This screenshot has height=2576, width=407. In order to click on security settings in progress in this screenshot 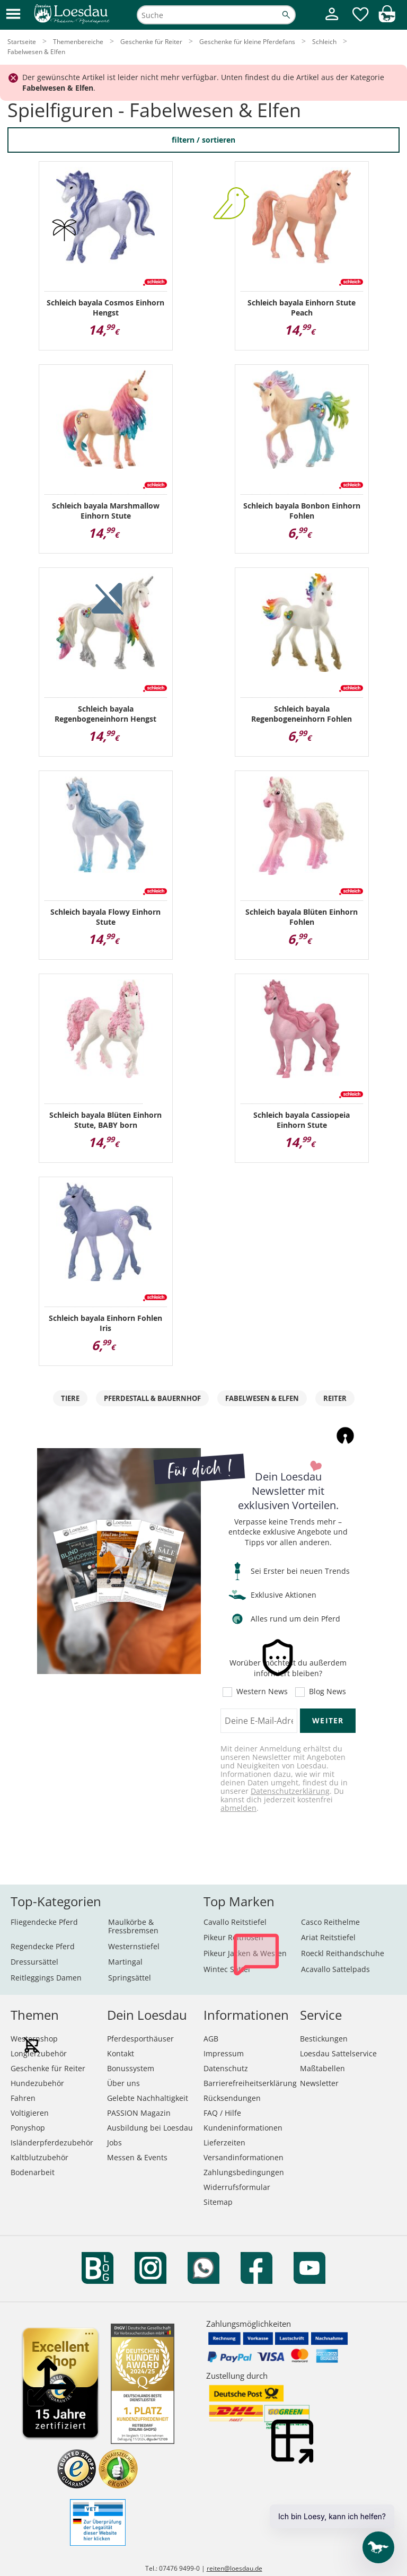, I will do `click(278, 1658)`.